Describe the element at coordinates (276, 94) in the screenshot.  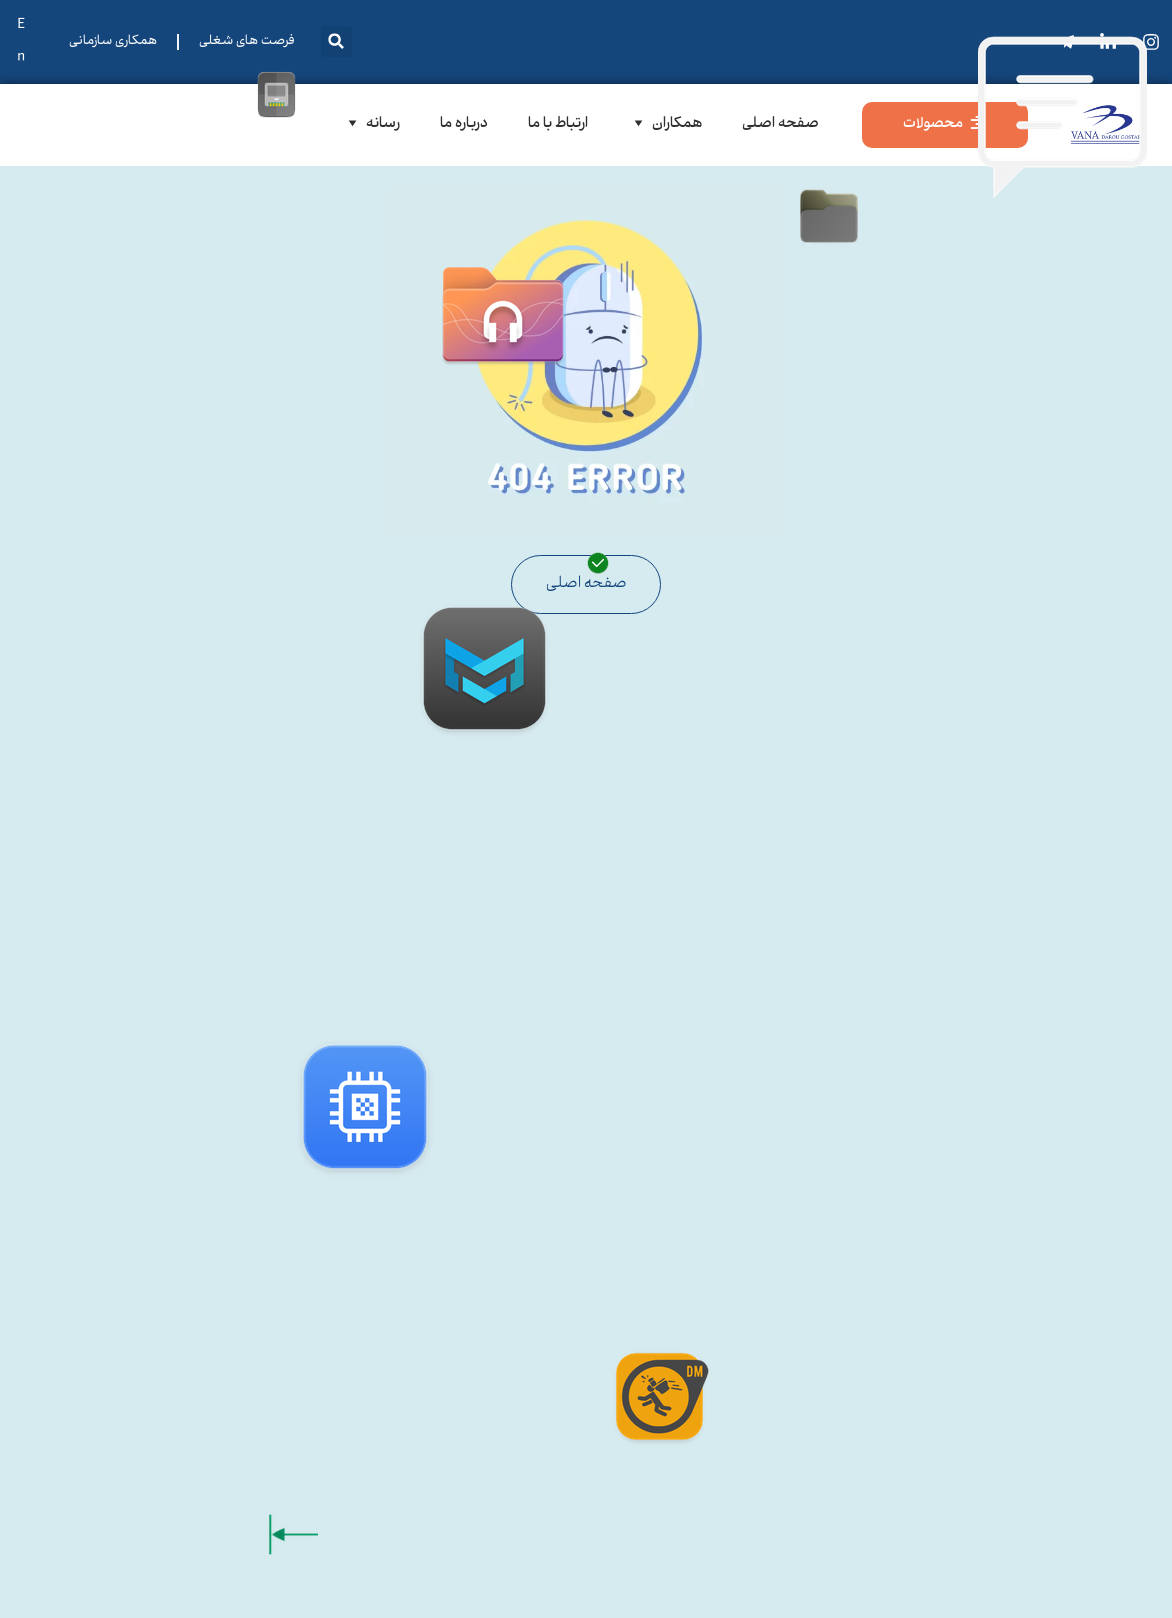
I see `a ROM file or cartridge-based game image` at that location.